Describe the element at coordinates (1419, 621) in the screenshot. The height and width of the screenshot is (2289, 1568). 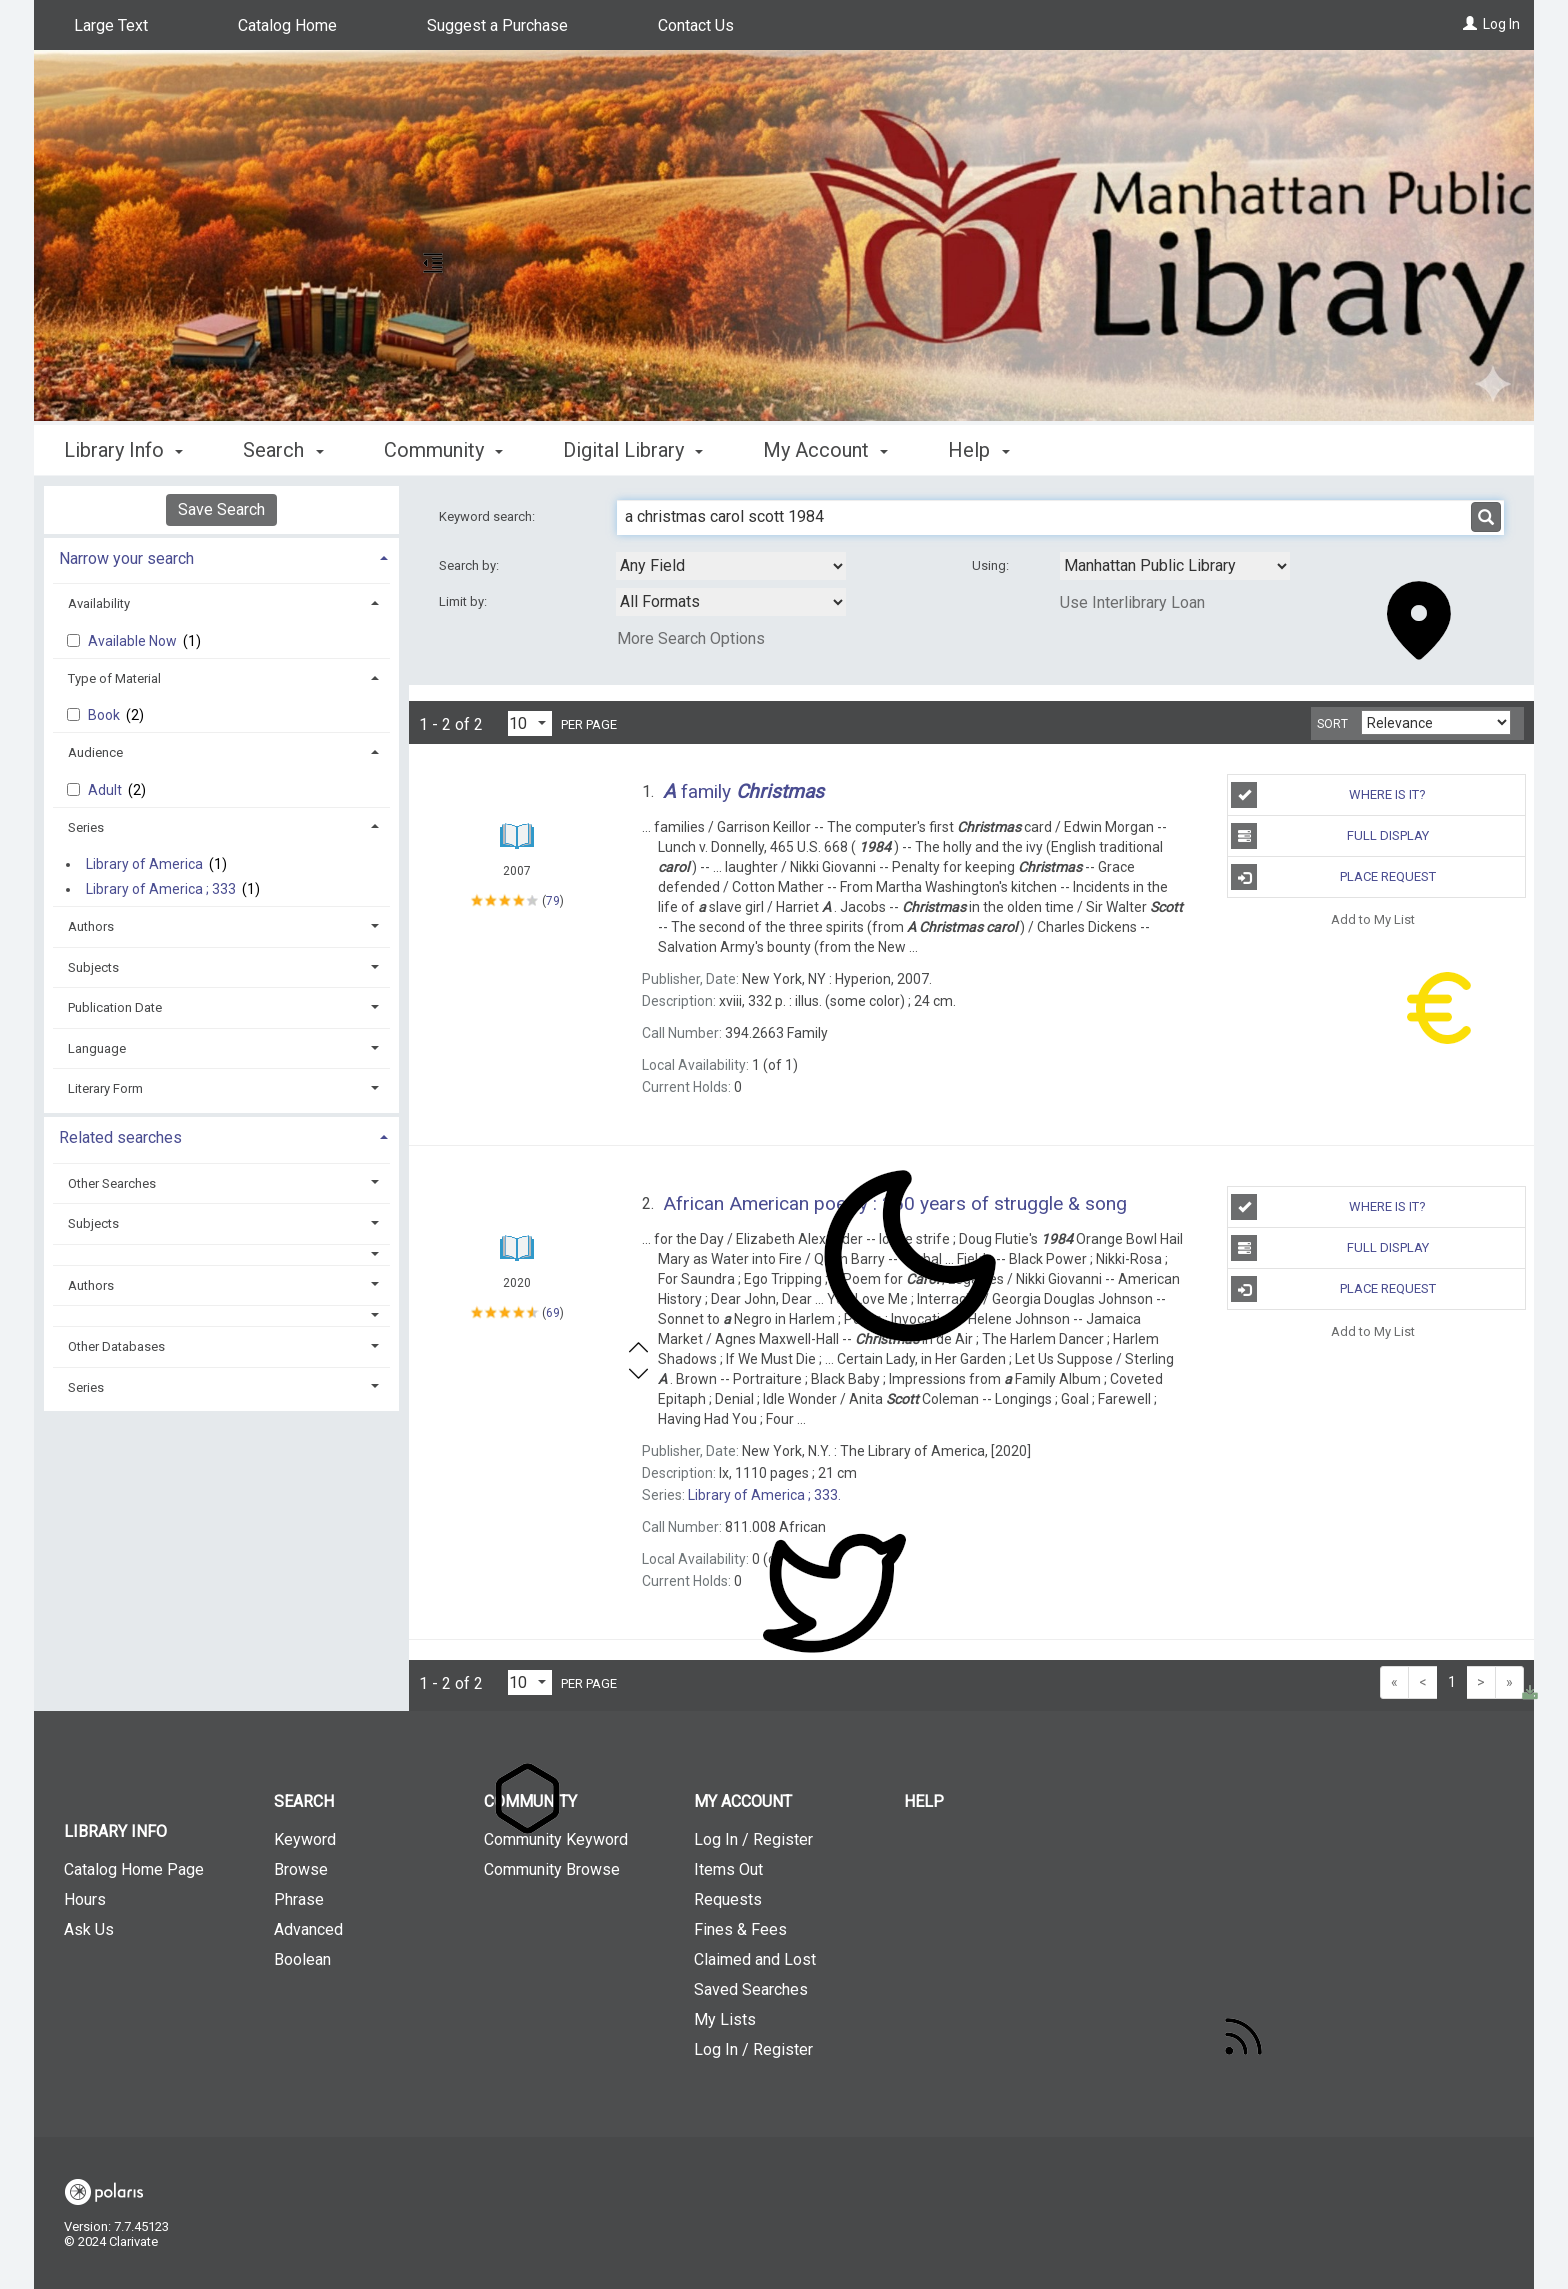
I see `view or set a location on the map` at that location.